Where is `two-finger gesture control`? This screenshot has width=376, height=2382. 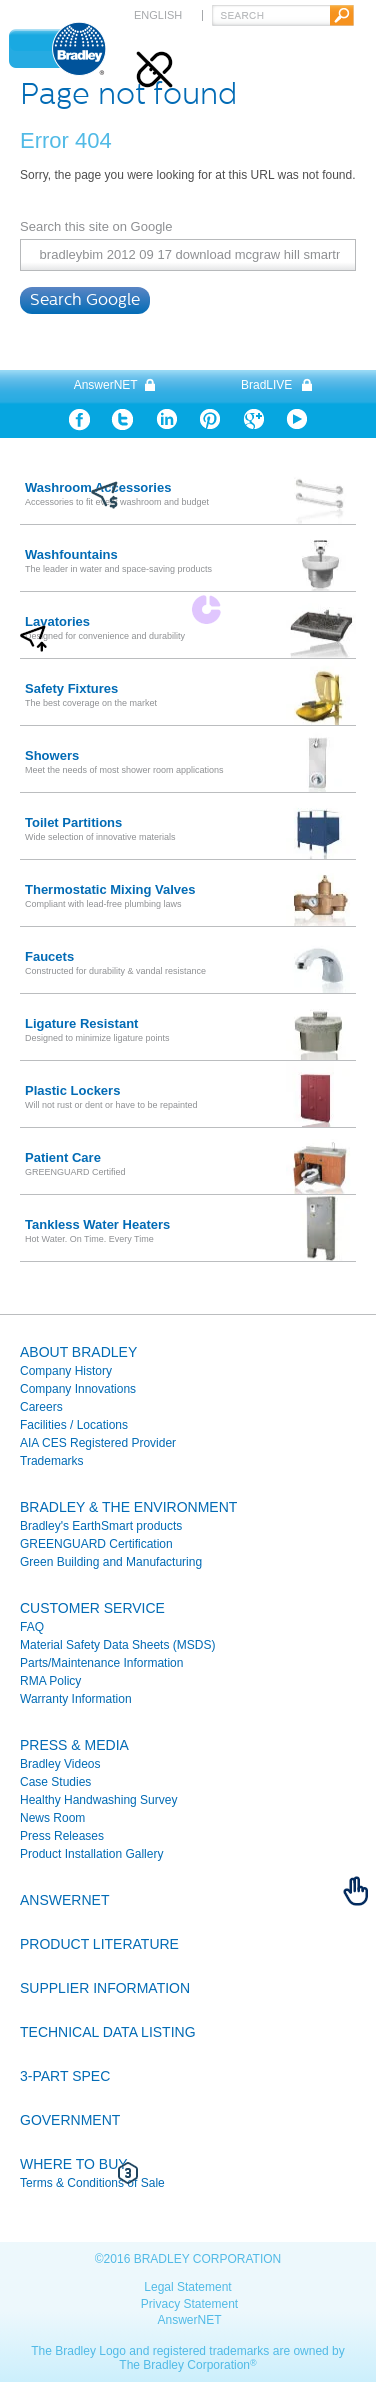
two-finger gesture control is located at coordinates (356, 1891).